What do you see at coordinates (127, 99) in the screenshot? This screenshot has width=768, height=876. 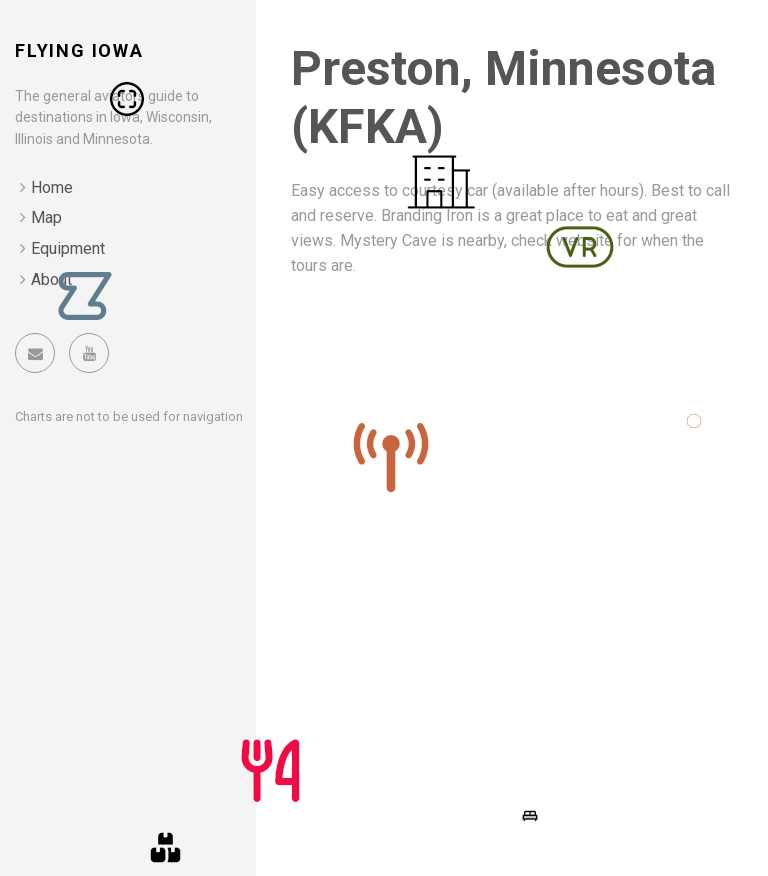 I see `tap to scan a QR code or barcode` at bounding box center [127, 99].